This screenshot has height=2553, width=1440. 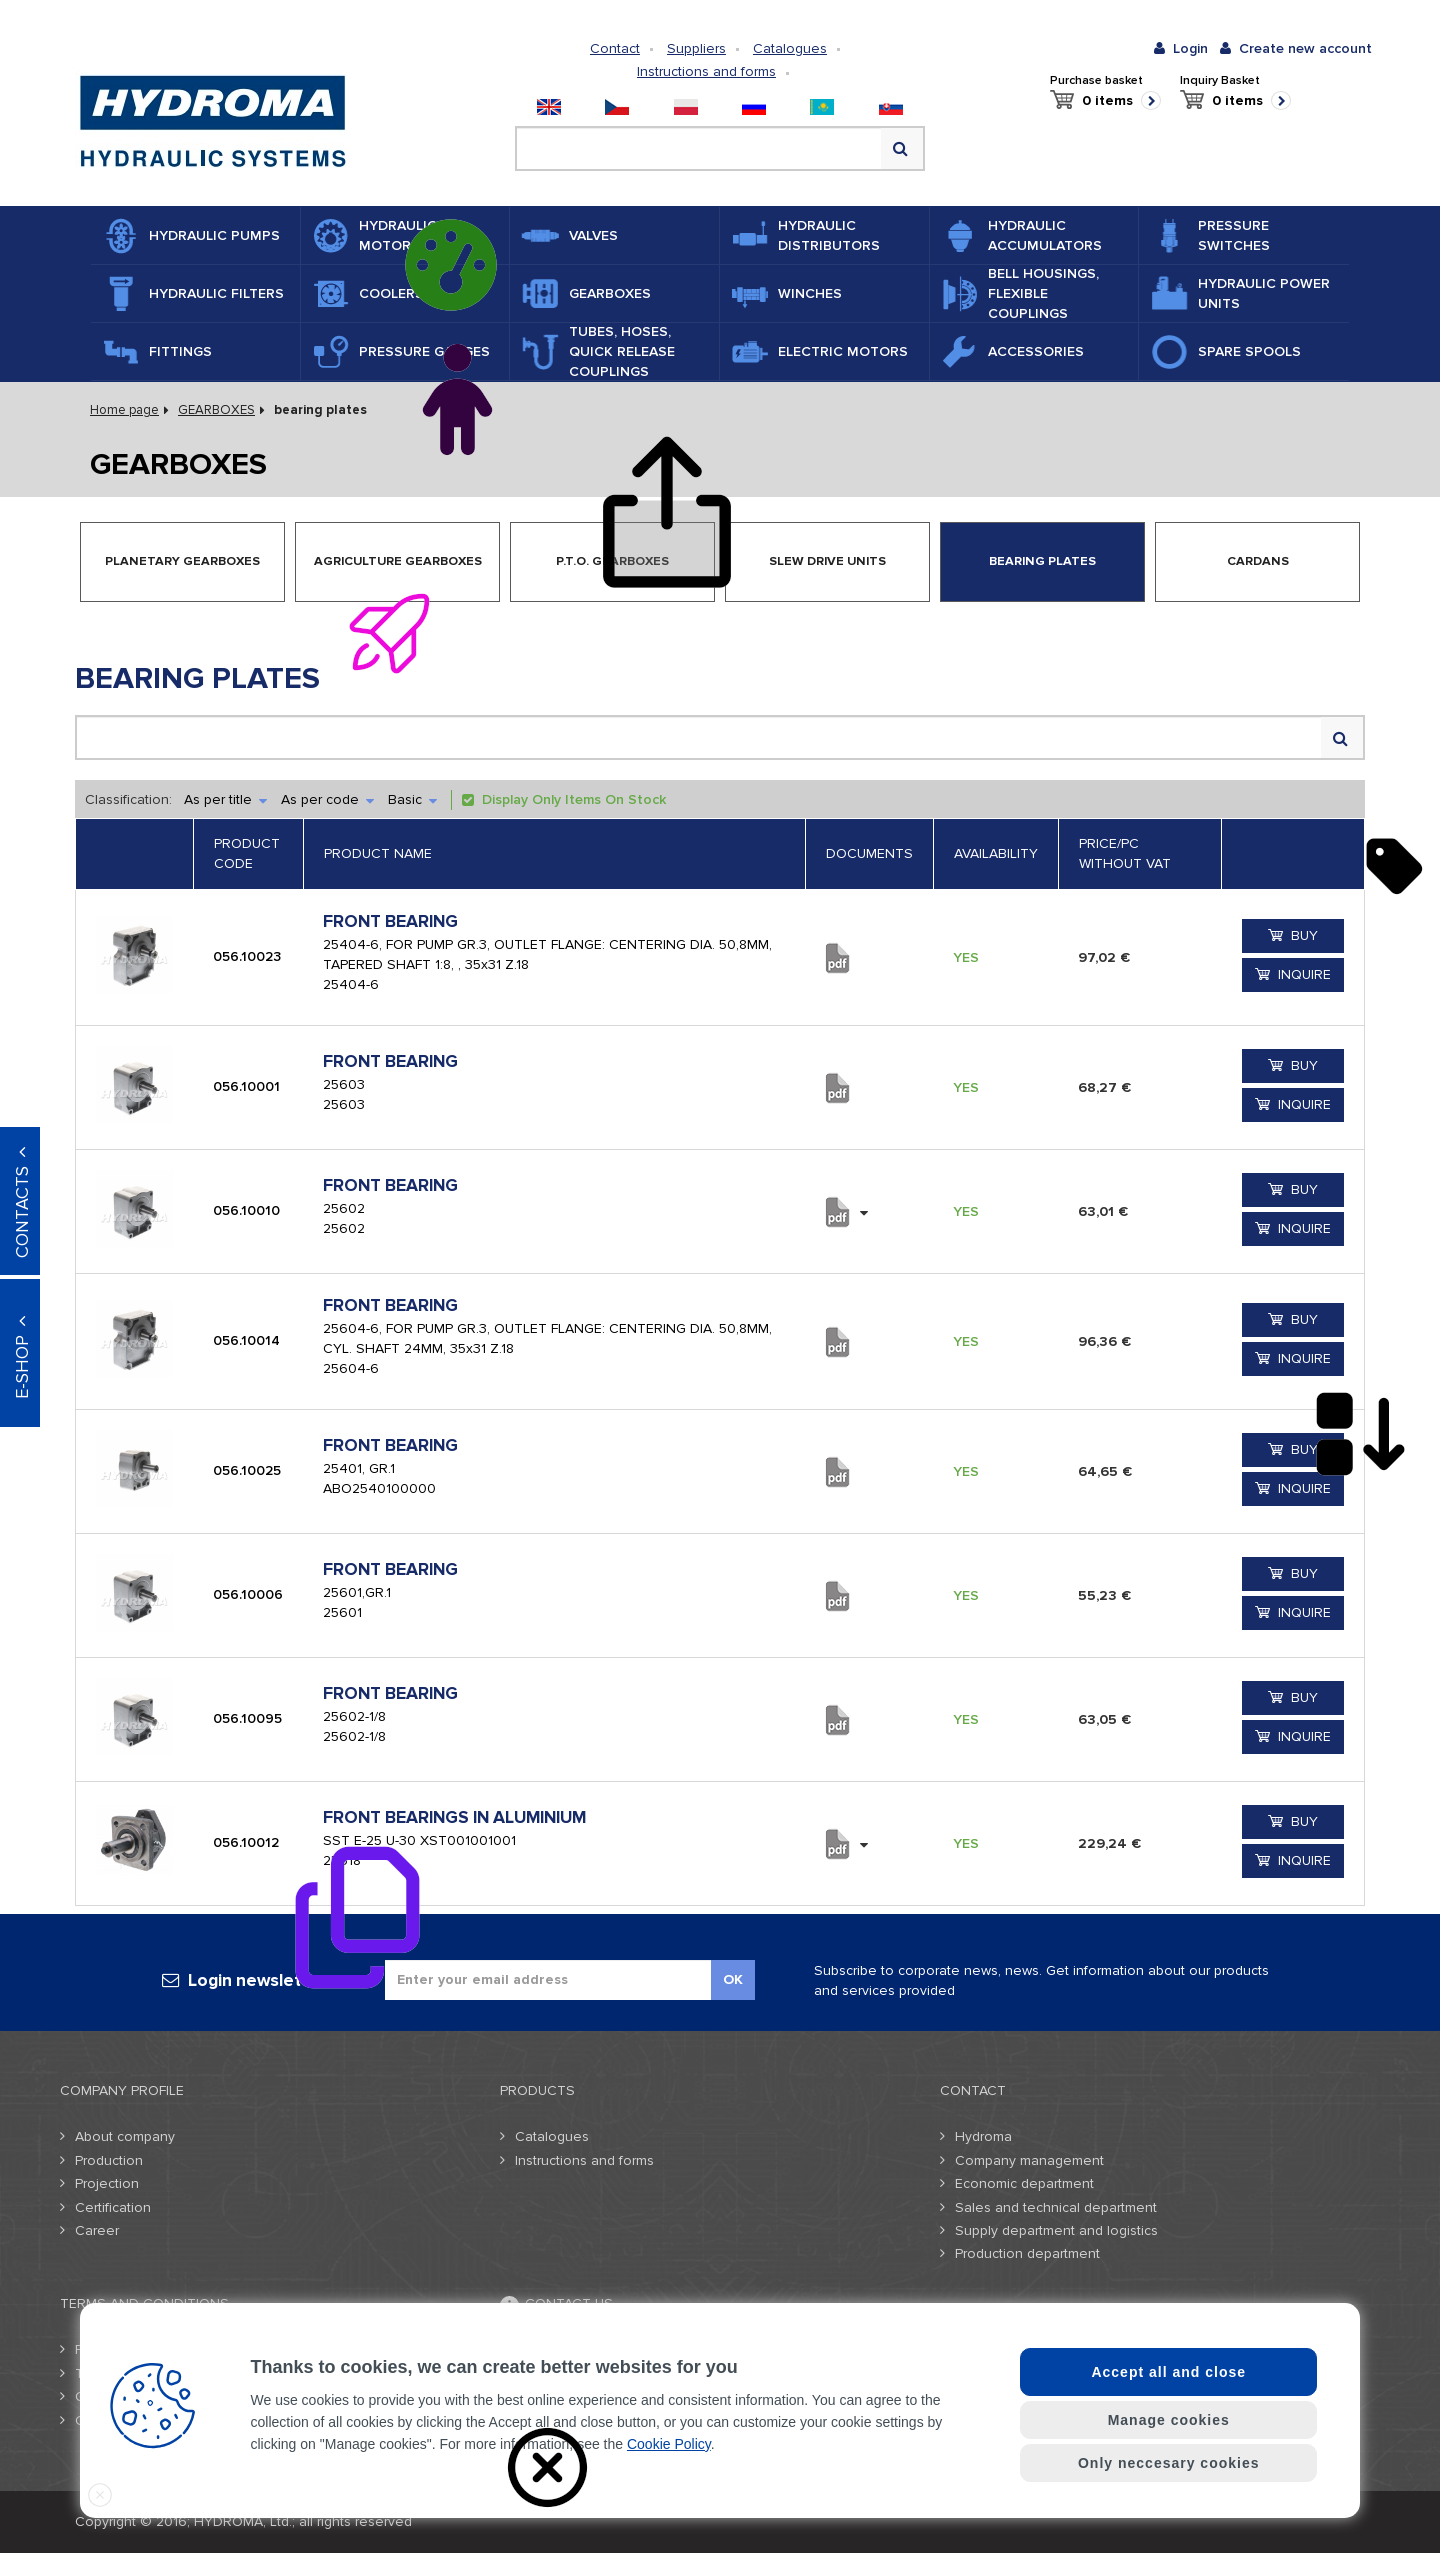 What do you see at coordinates (451, 265) in the screenshot?
I see `view performance or speed metrics` at bounding box center [451, 265].